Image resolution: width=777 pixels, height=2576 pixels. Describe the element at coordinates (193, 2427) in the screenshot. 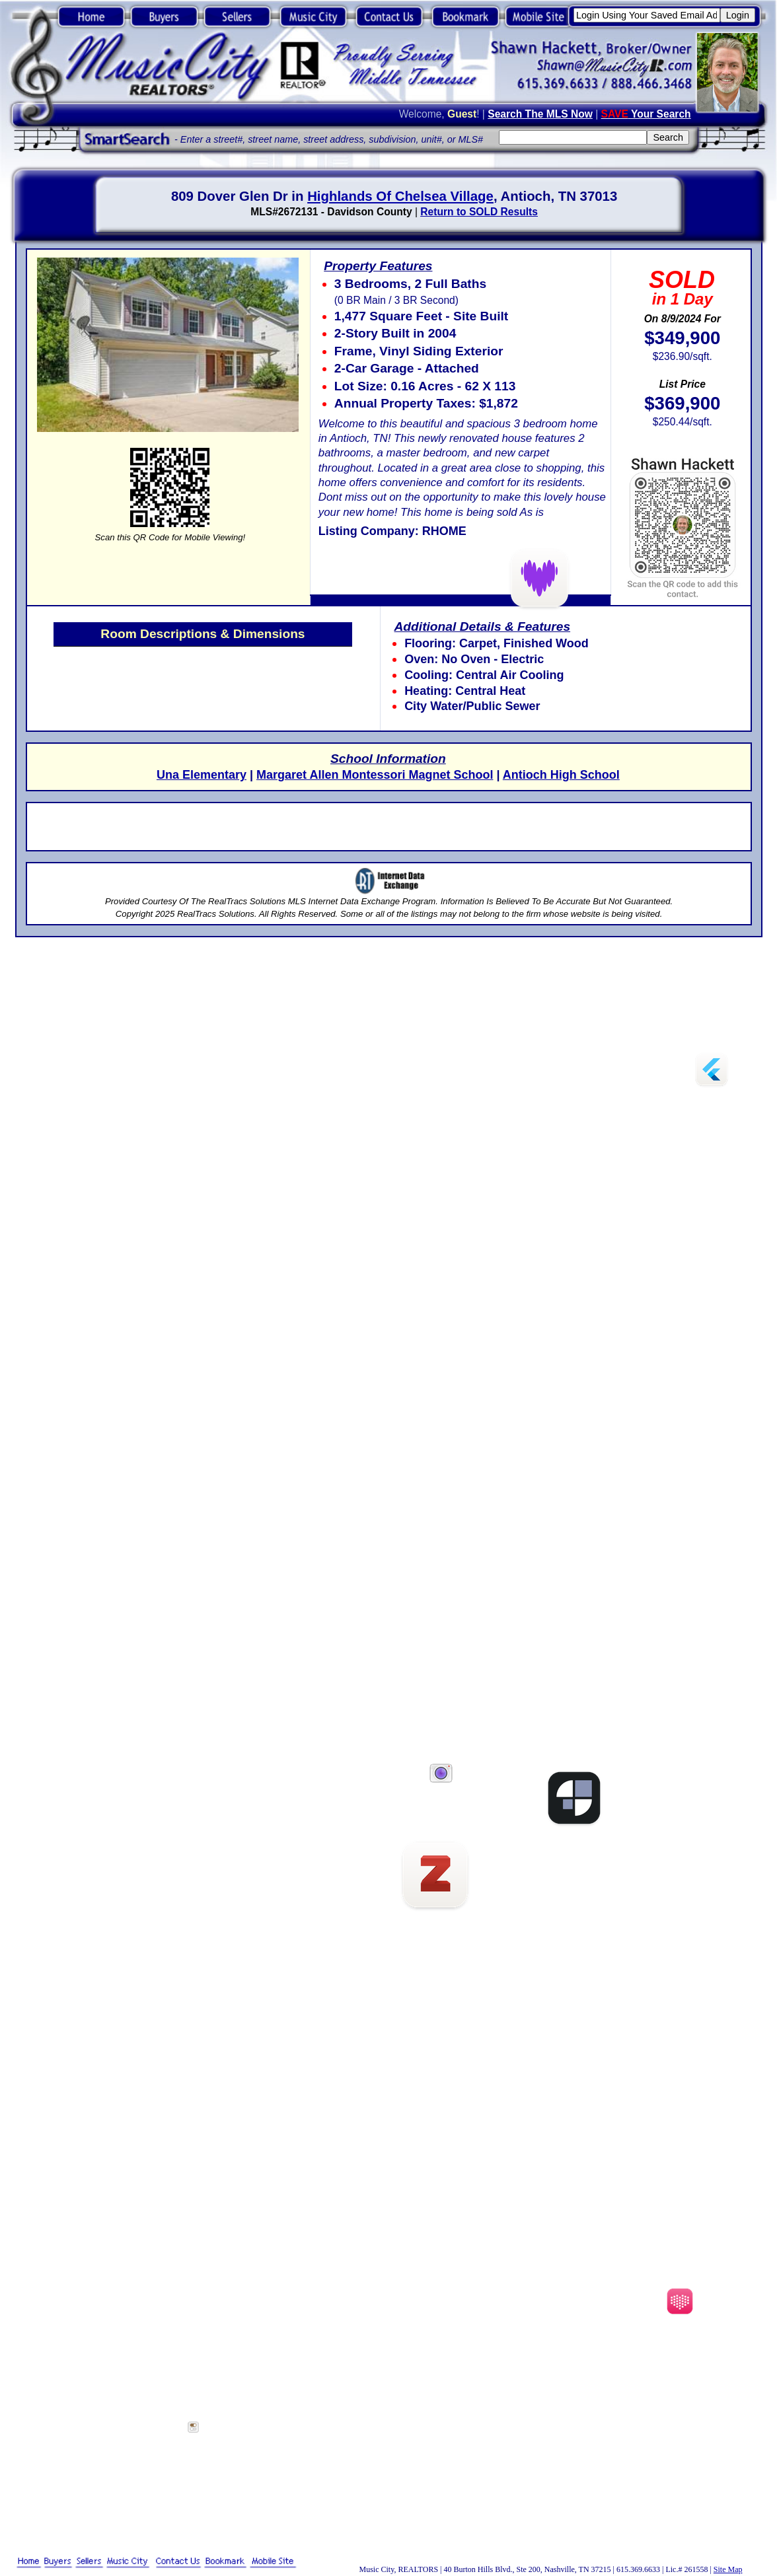

I see `open gnome tweaks to customize system settings` at that location.